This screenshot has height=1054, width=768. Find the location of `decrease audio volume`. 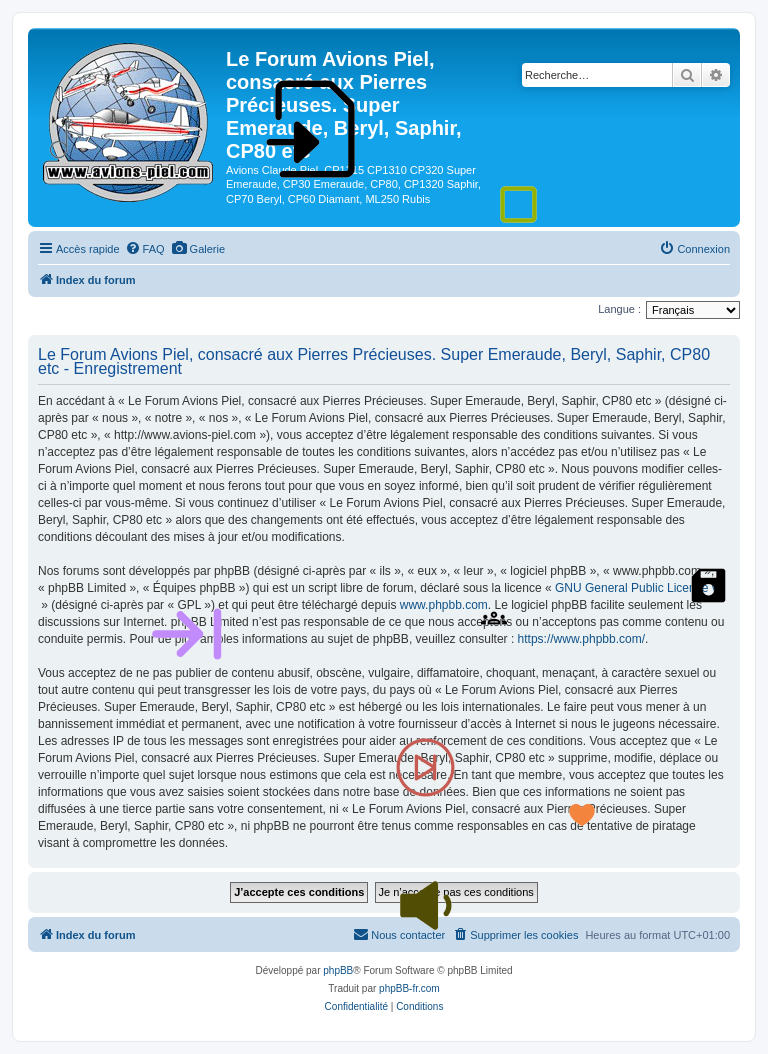

decrease audio volume is located at coordinates (424, 905).